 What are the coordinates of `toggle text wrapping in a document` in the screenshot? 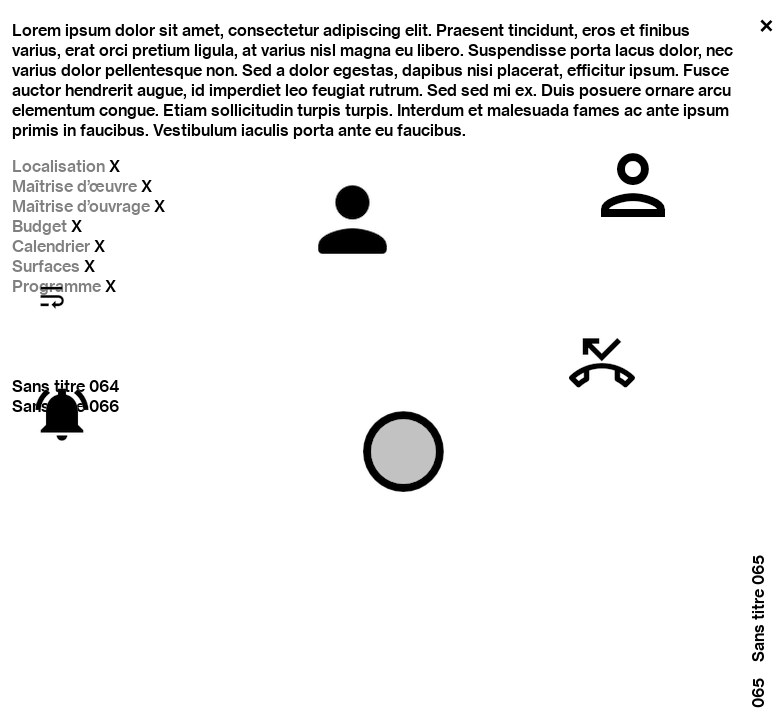 It's located at (51, 296).